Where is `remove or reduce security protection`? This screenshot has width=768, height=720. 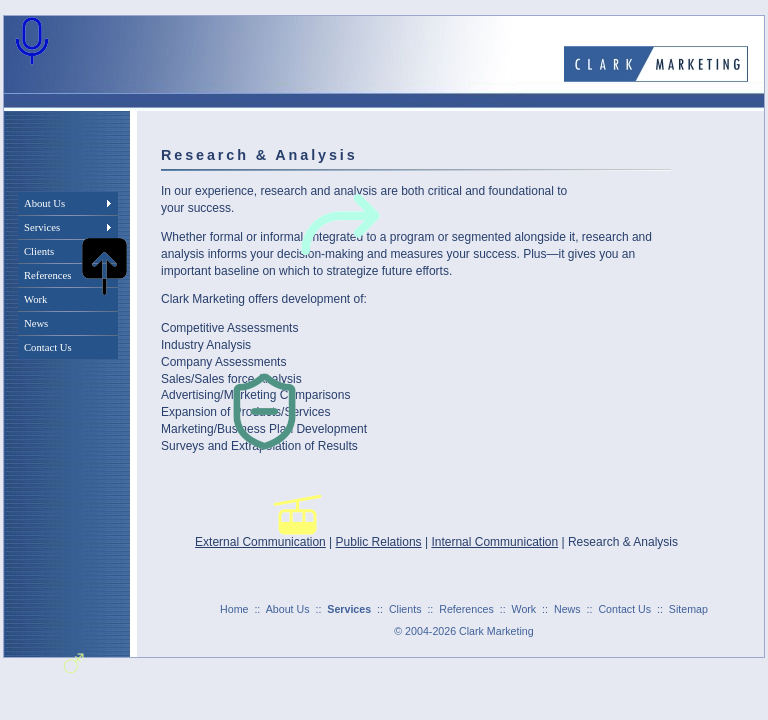
remove or reduce security protection is located at coordinates (264, 411).